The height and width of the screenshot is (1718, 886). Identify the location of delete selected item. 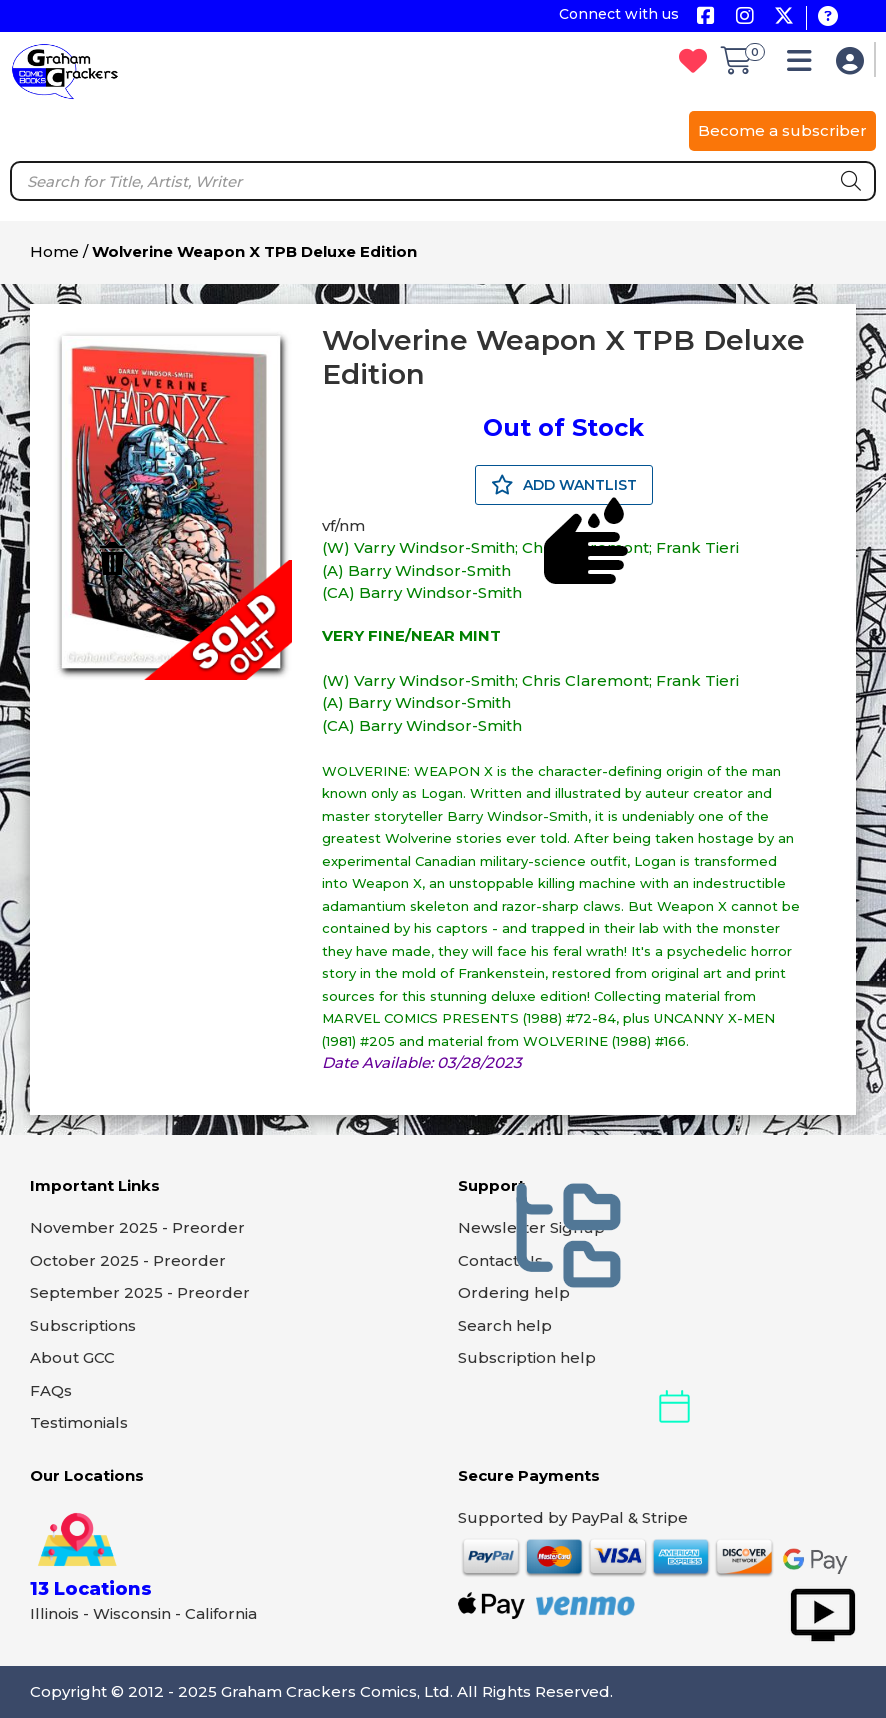
(112, 558).